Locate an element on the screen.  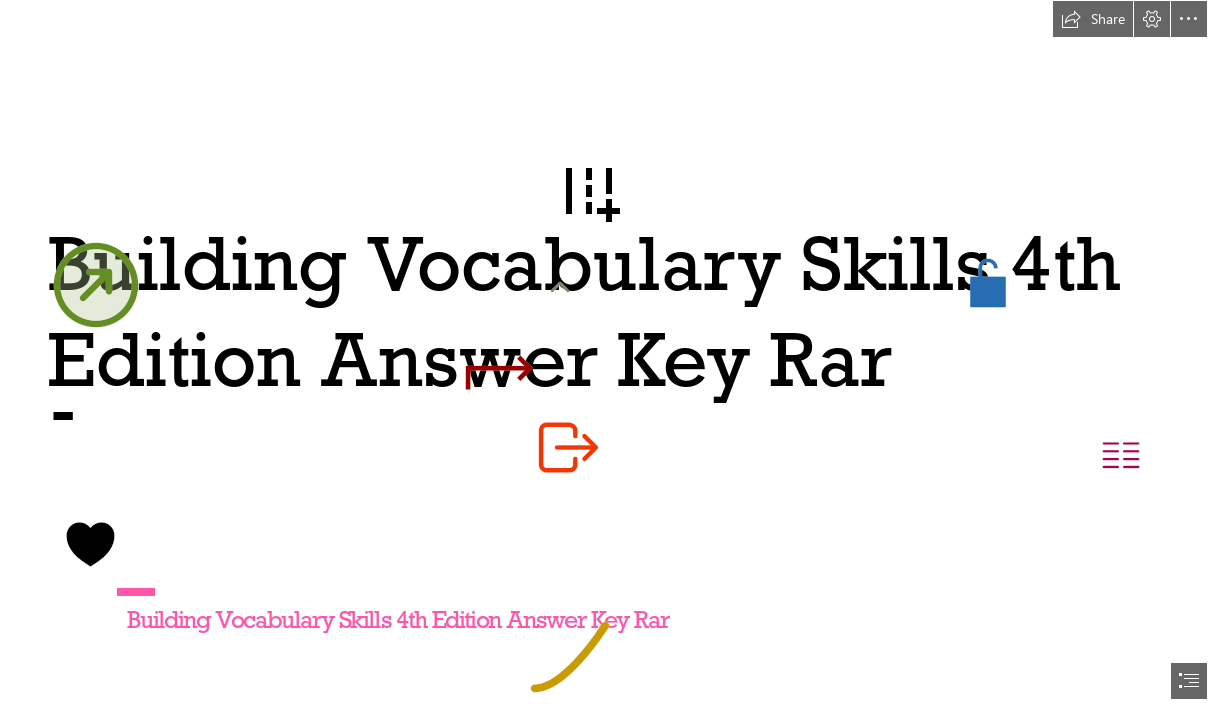
forward or share content is located at coordinates (499, 373).